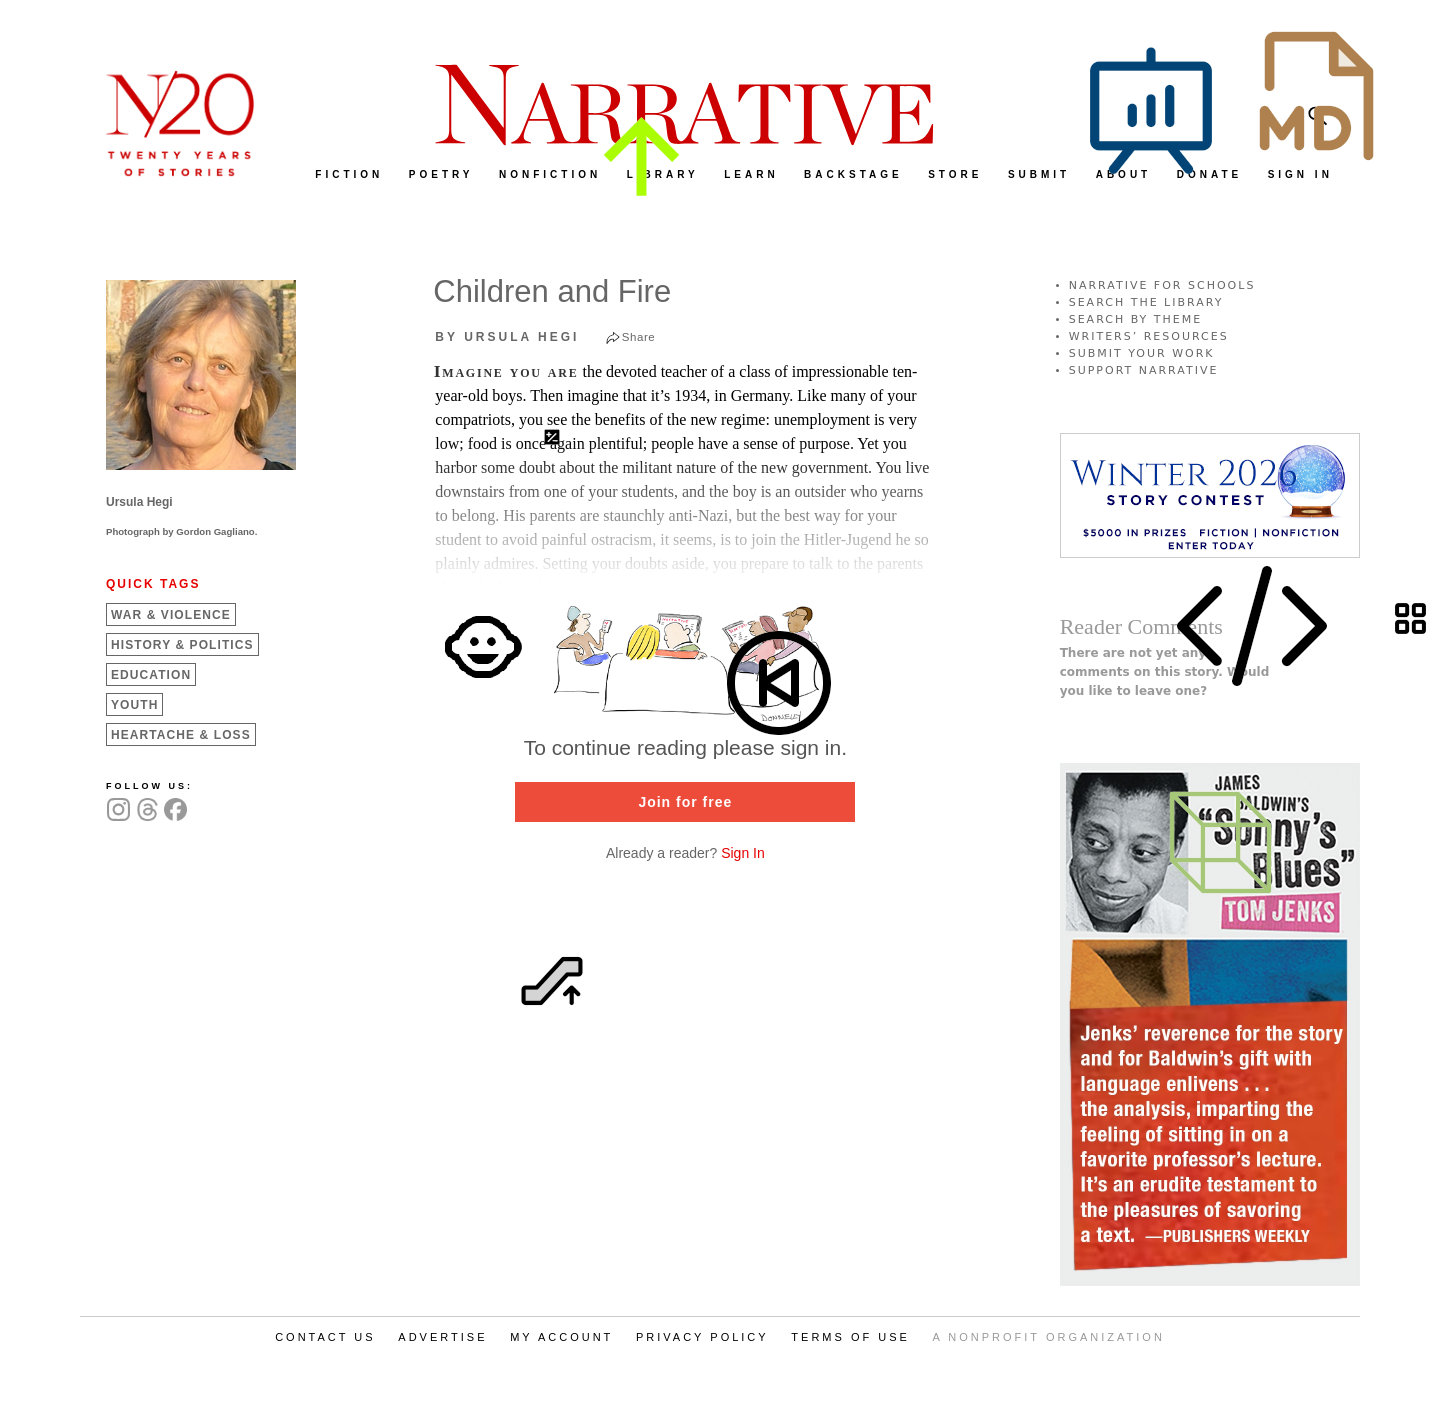  I want to click on view 3D model or object, so click(1220, 842).